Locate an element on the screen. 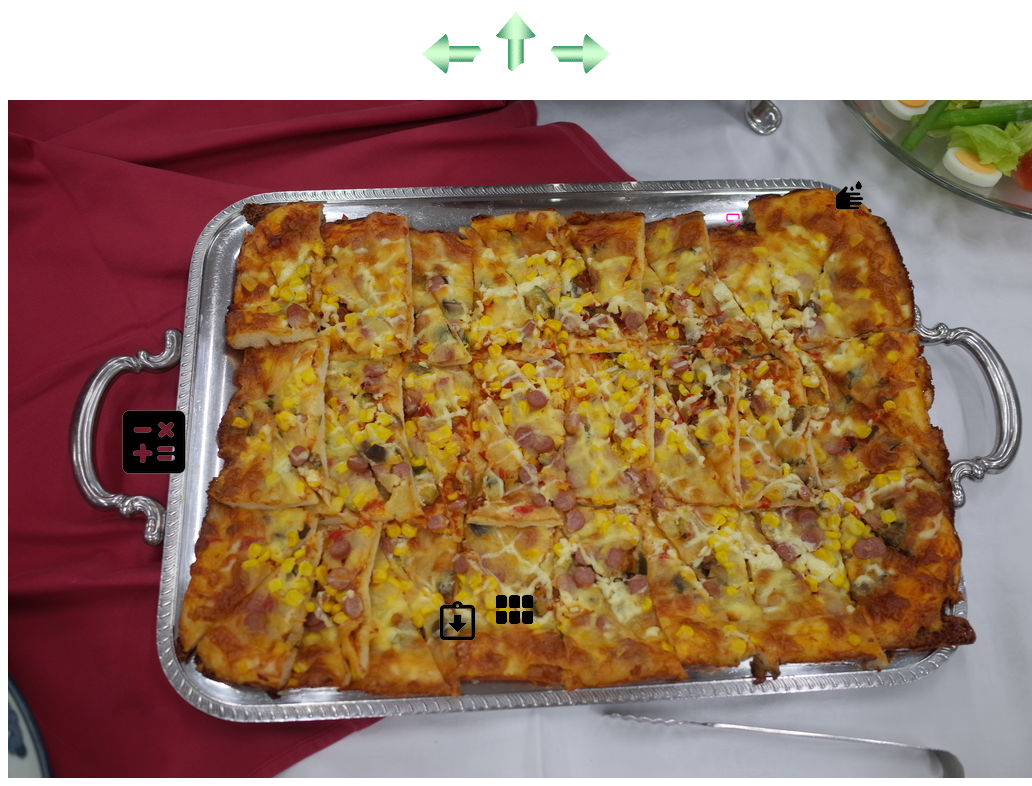 This screenshot has width=1032, height=786. open the calculator app is located at coordinates (154, 442).